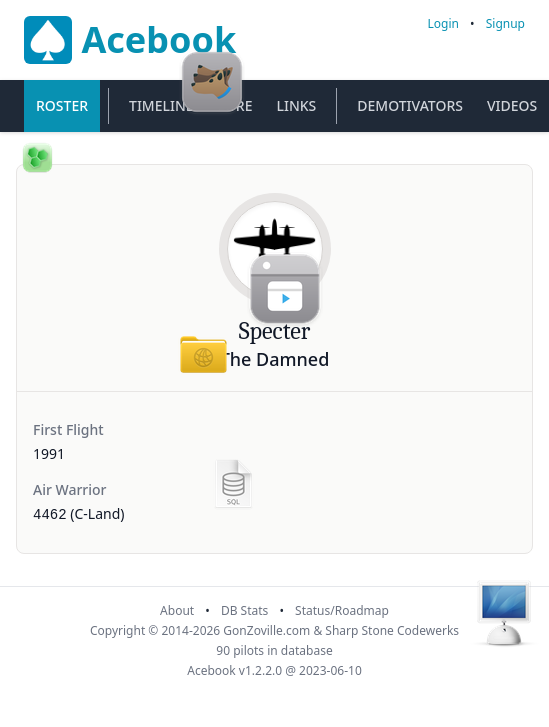 The width and height of the screenshot is (549, 727). What do you see at coordinates (212, 83) in the screenshot?
I see `open kerberos authentication settings` at bounding box center [212, 83].